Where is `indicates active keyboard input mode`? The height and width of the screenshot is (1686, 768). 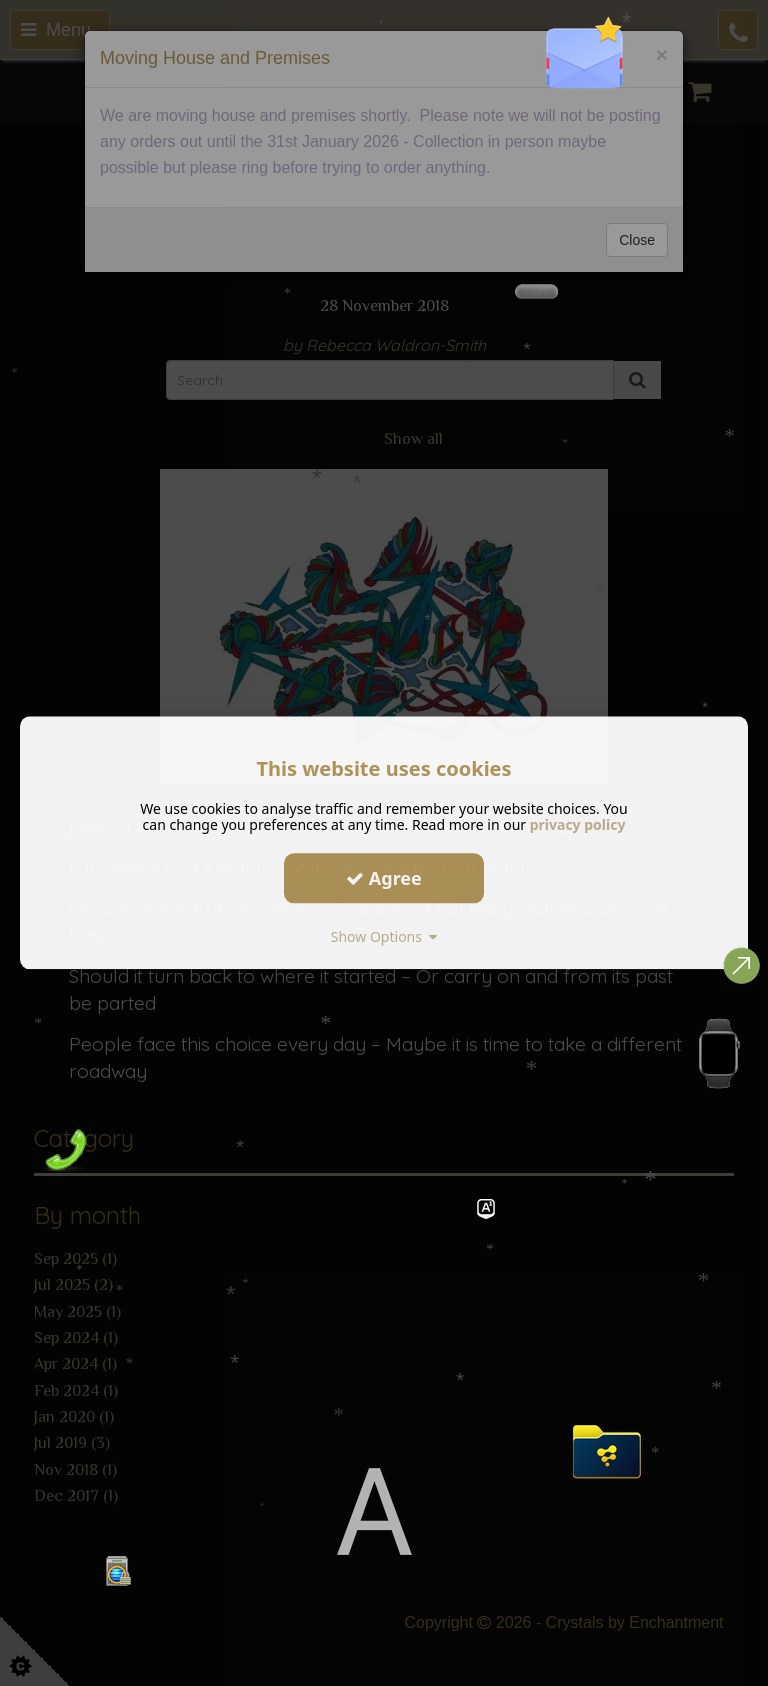 indicates active keyboard input mode is located at coordinates (486, 1209).